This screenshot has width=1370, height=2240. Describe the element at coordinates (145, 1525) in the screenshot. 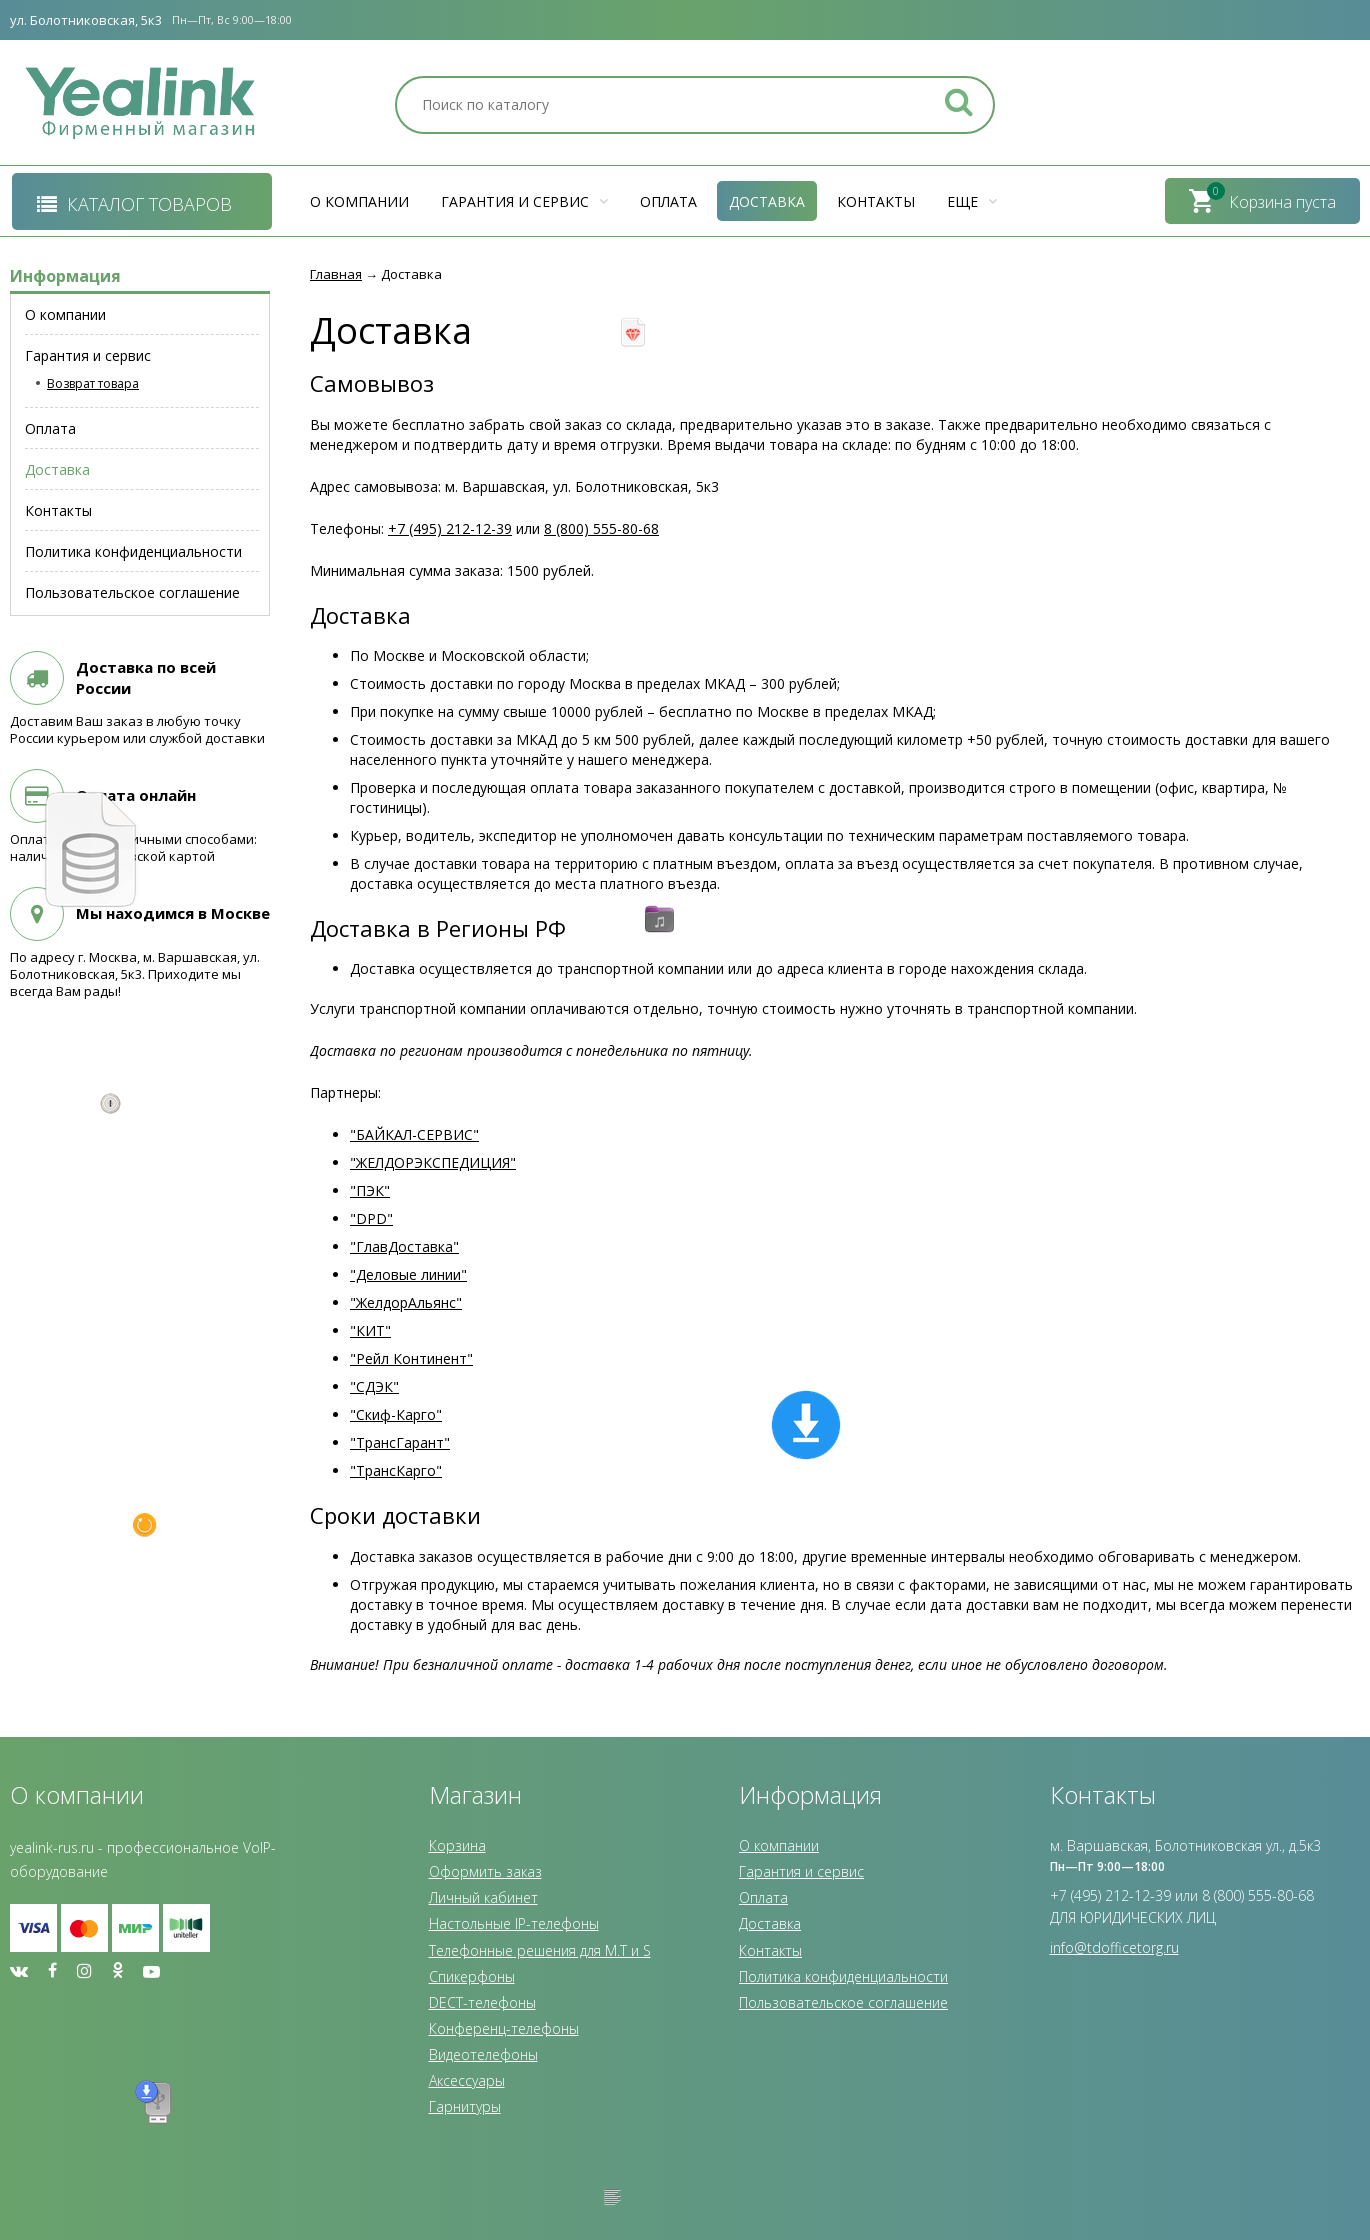

I see `restart the system` at that location.